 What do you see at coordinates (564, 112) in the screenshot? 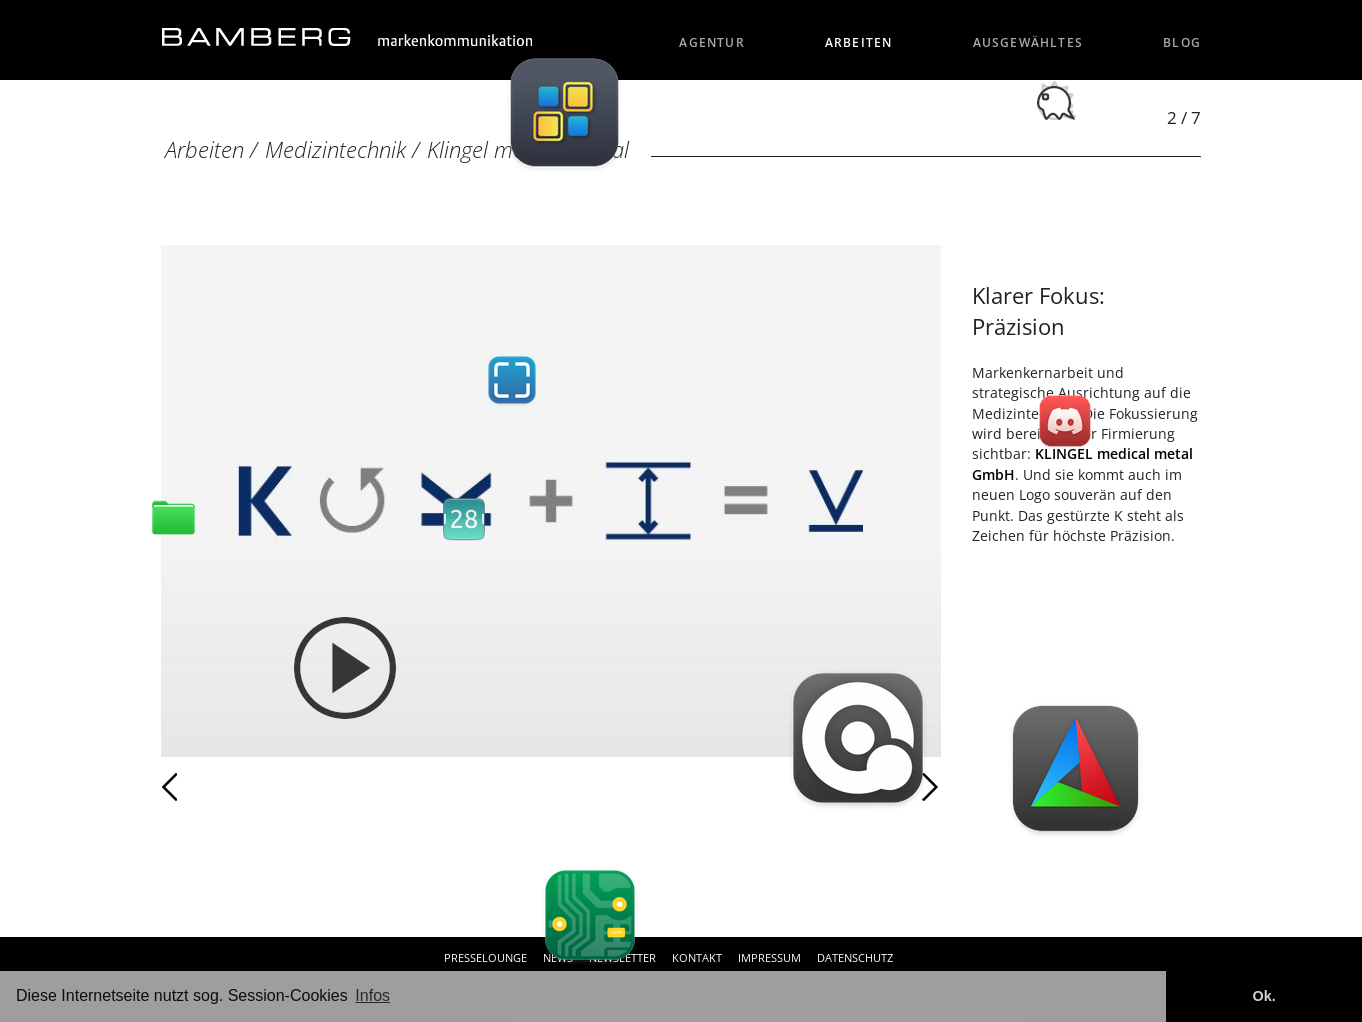
I see `launch gnome klotski sliding block puzzle game` at bounding box center [564, 112].